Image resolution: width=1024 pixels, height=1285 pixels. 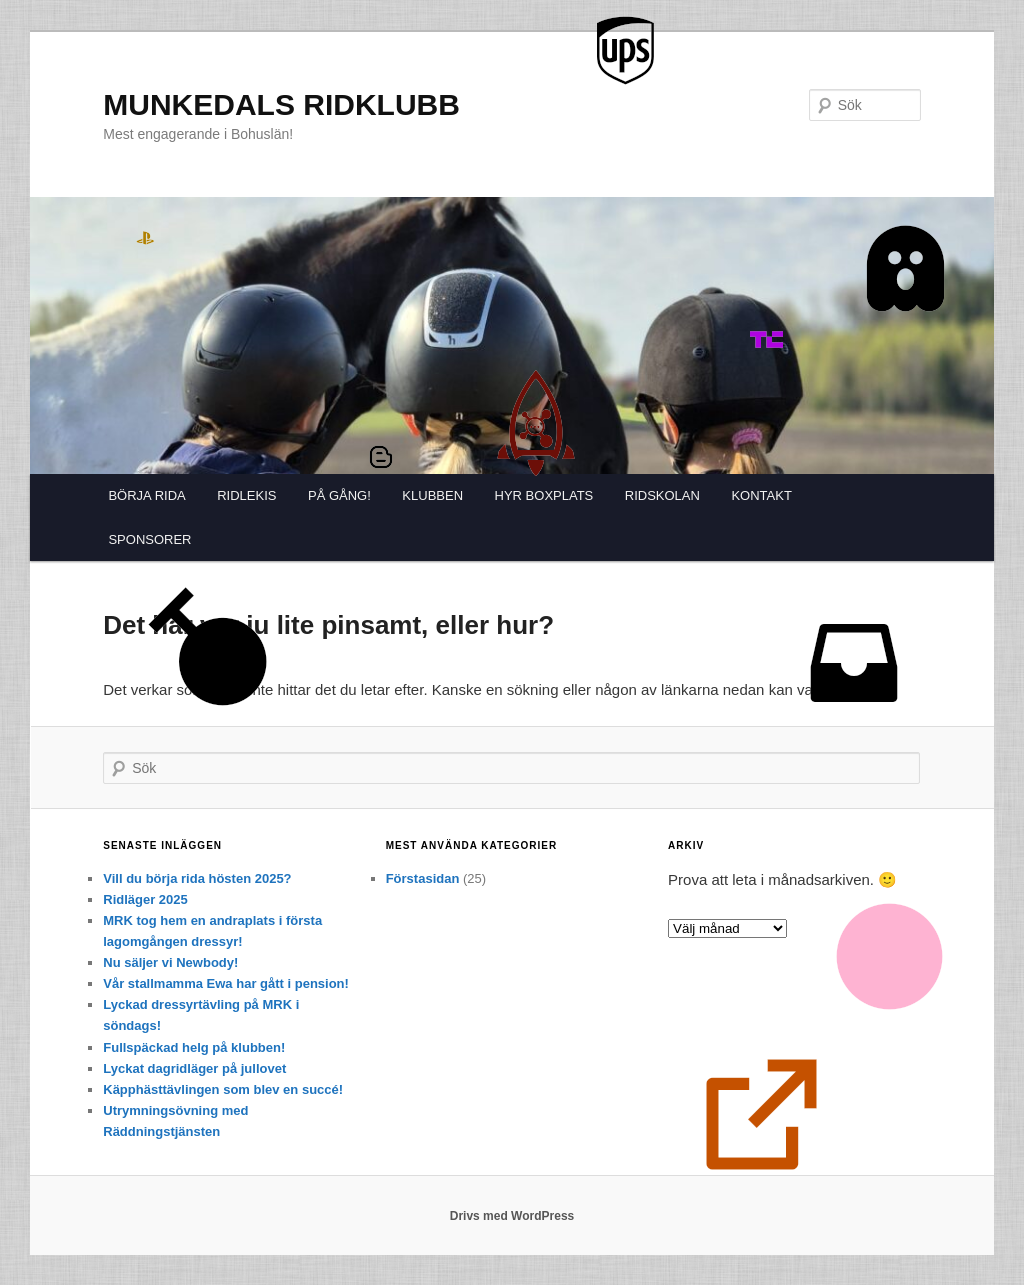 What do you see at coordinates (625, 50) in the screenshot?
I see `UPS shipping and delivery services` at bounding box center [625, 50].